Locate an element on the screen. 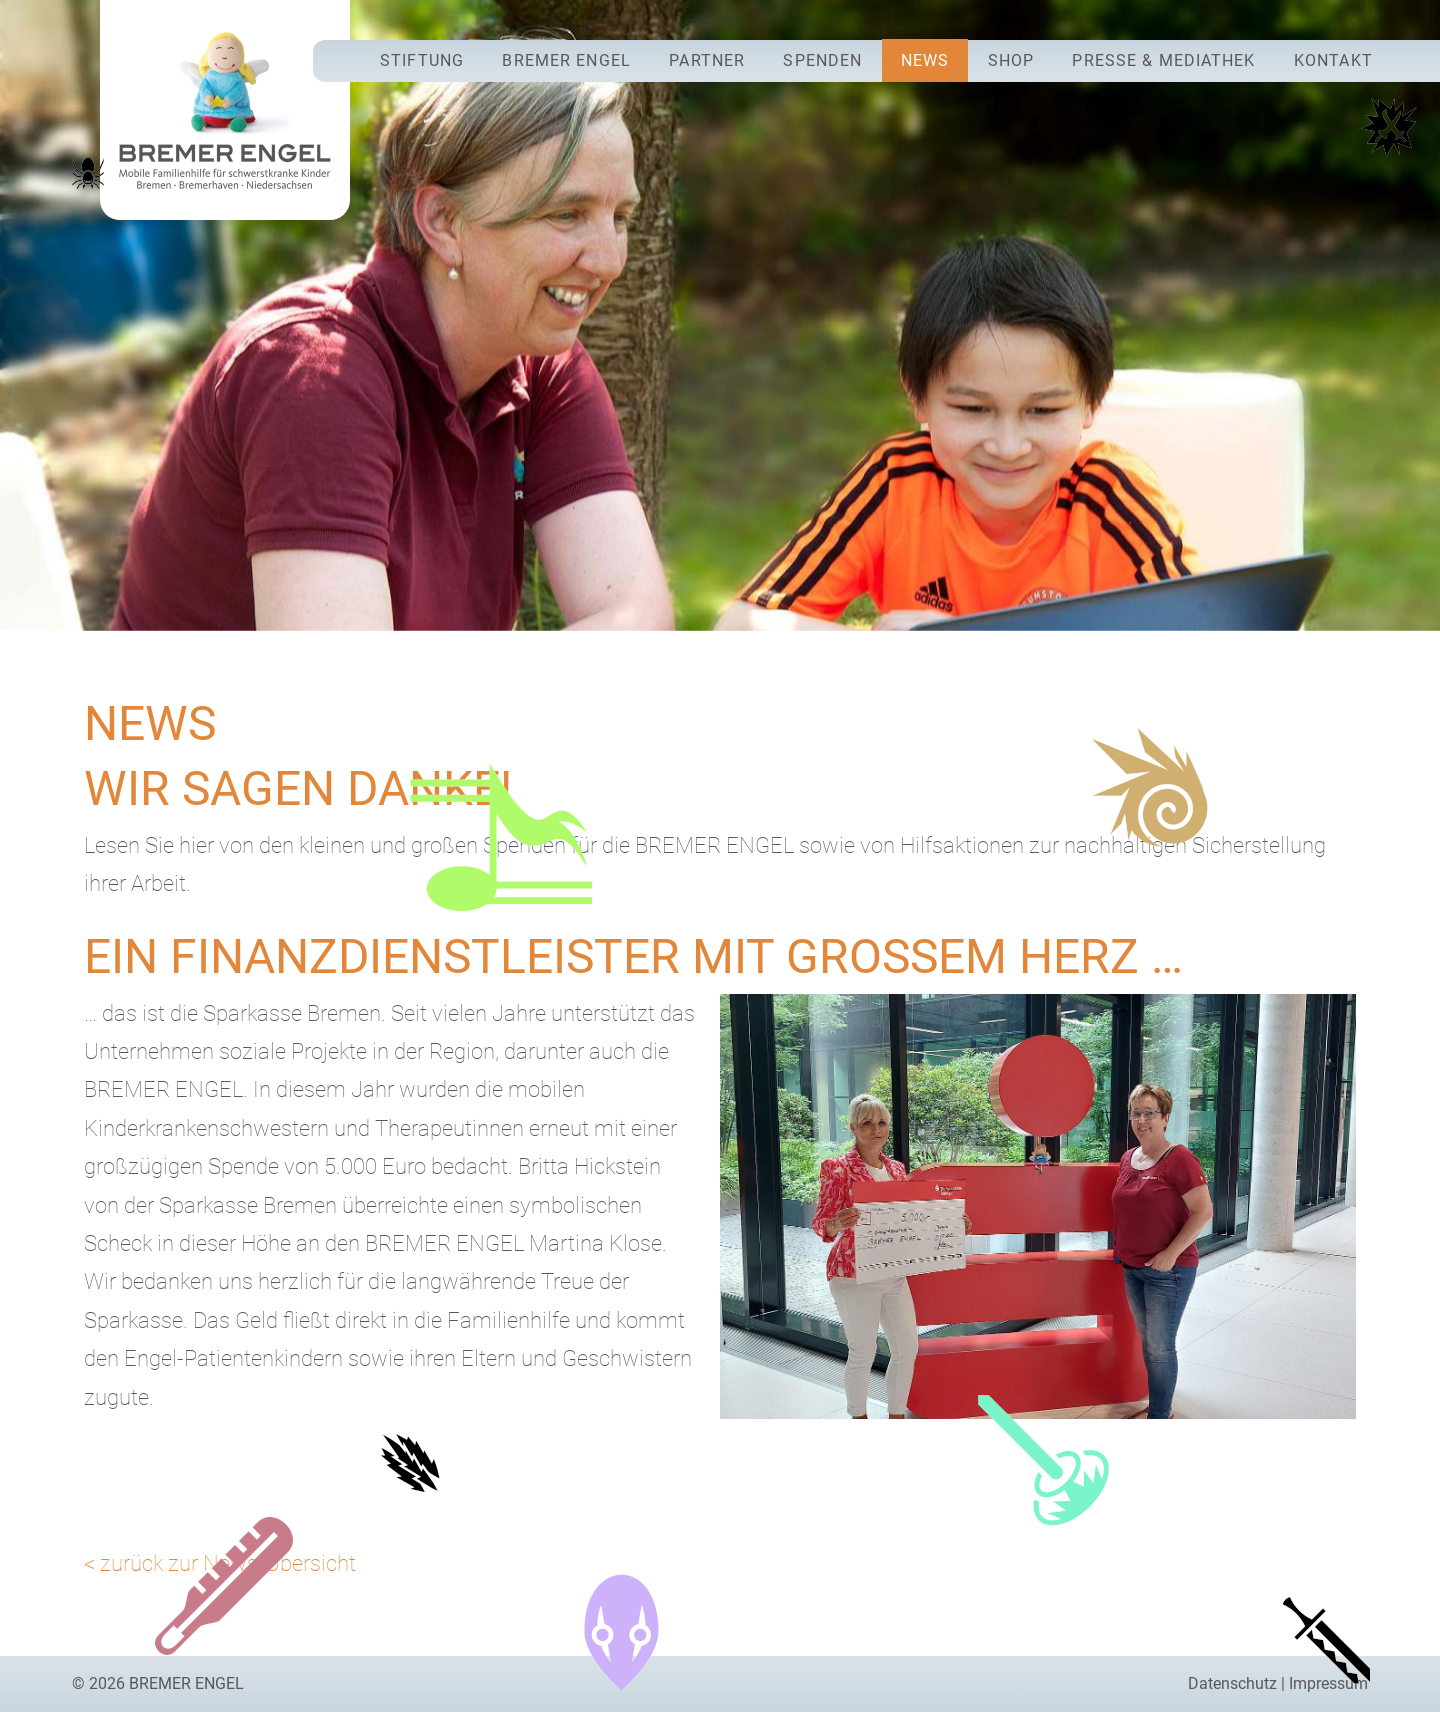 Image resolution: width=1440 pixels, height=1712 pixels. select snail creature or enemy type in game is located at coordinates (1153, 787).